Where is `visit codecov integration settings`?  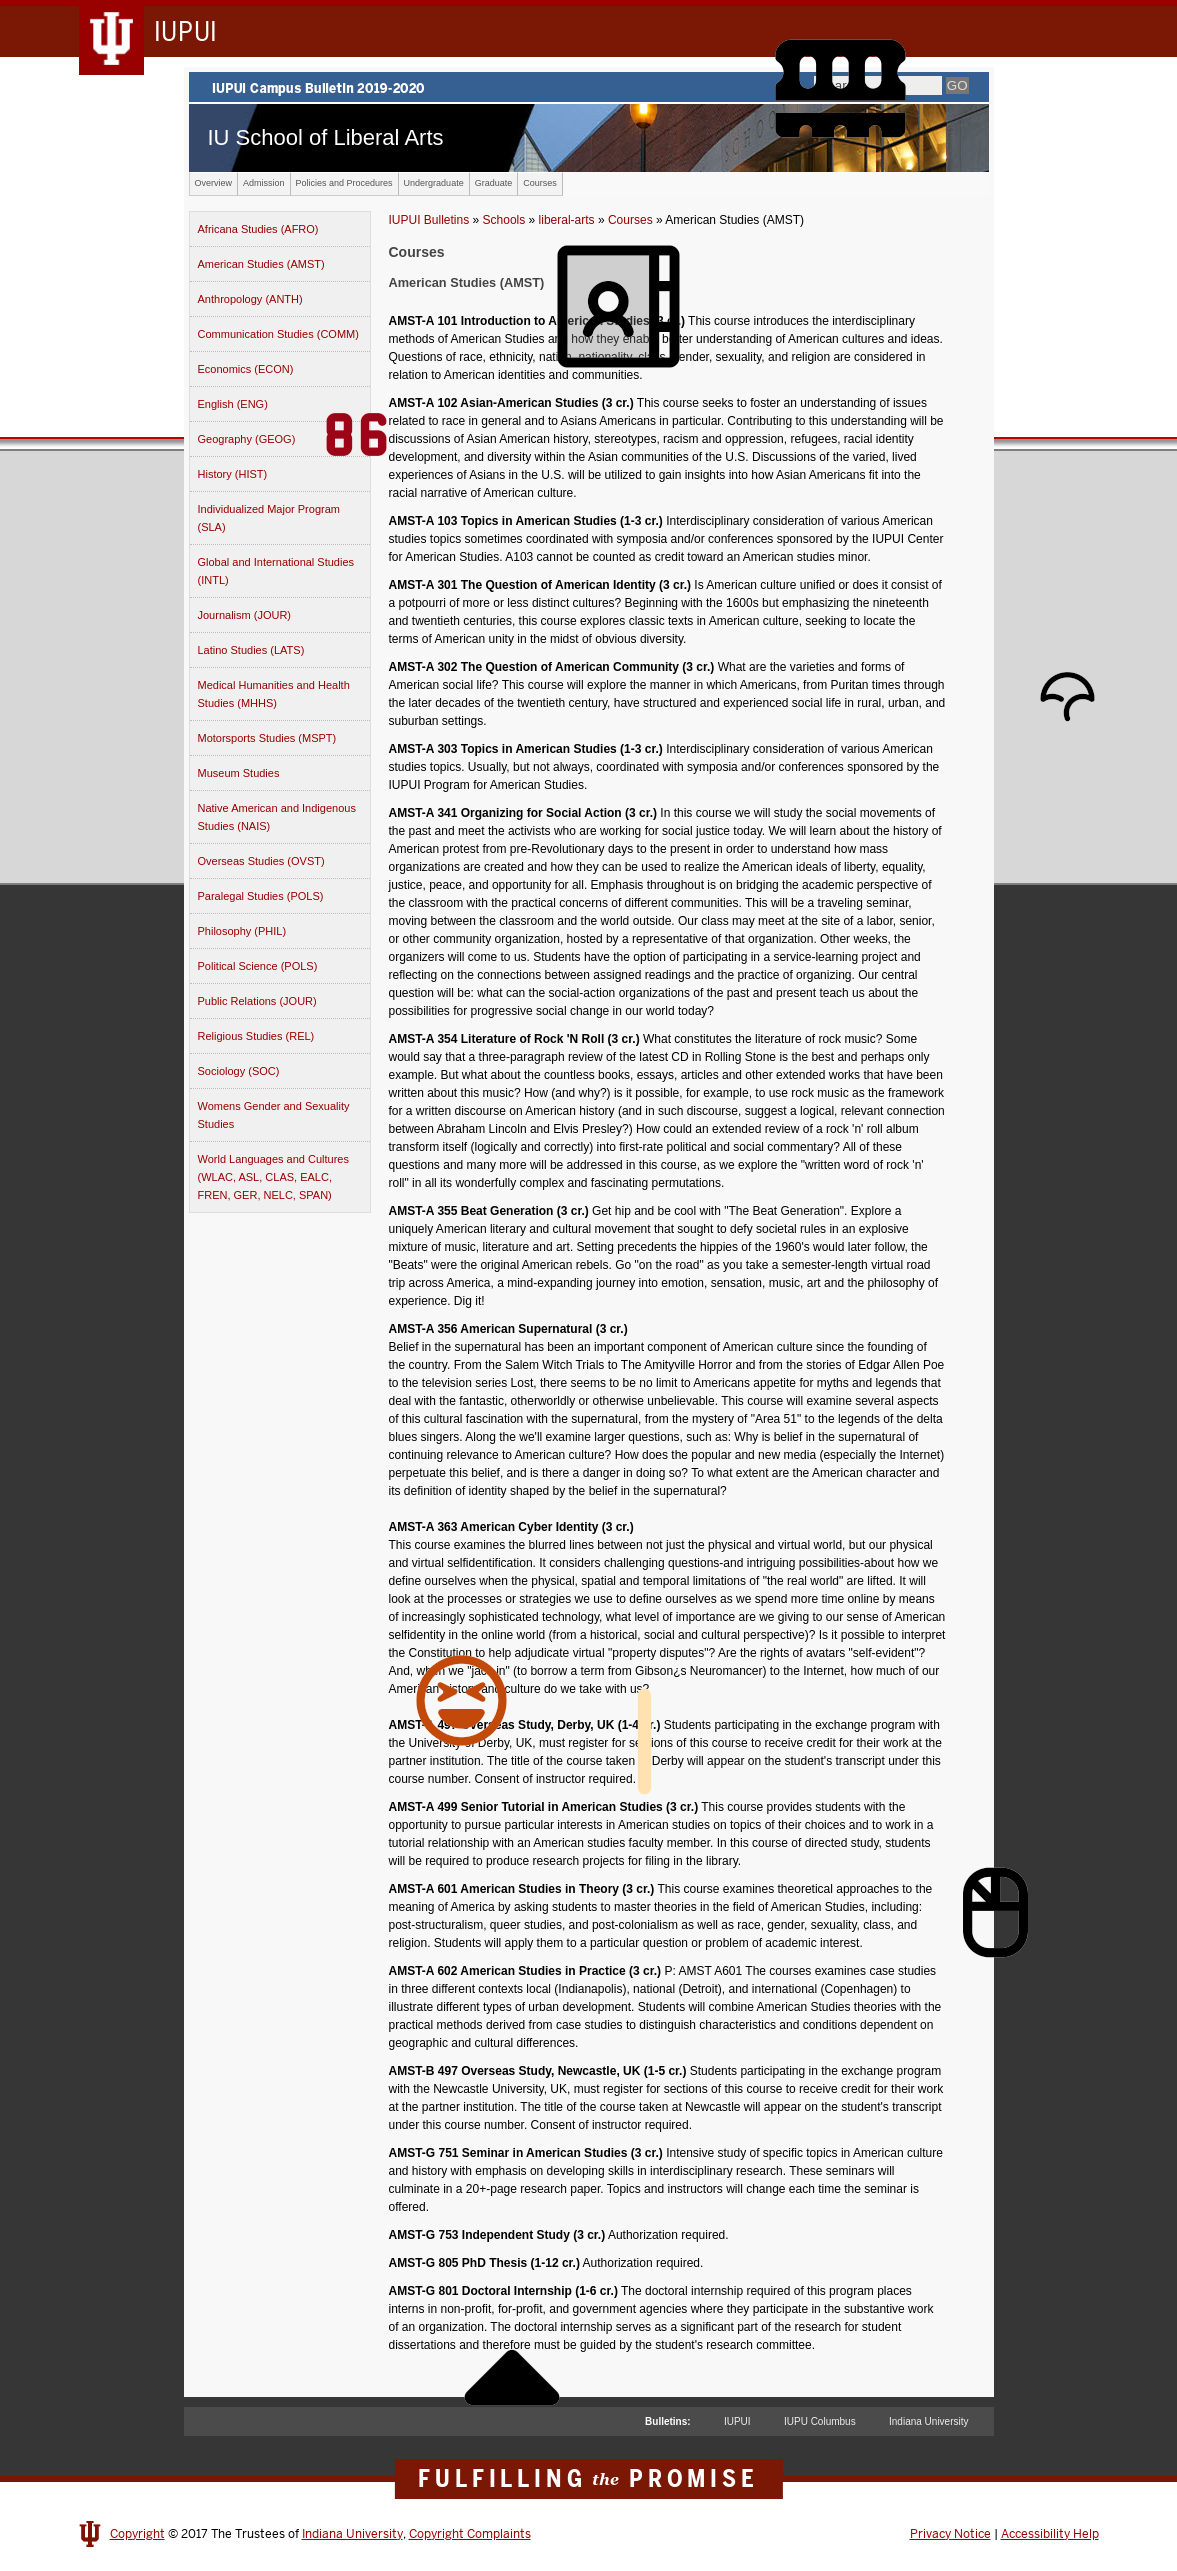 visit codecov integration settings is located at coordinates (1067, 696).